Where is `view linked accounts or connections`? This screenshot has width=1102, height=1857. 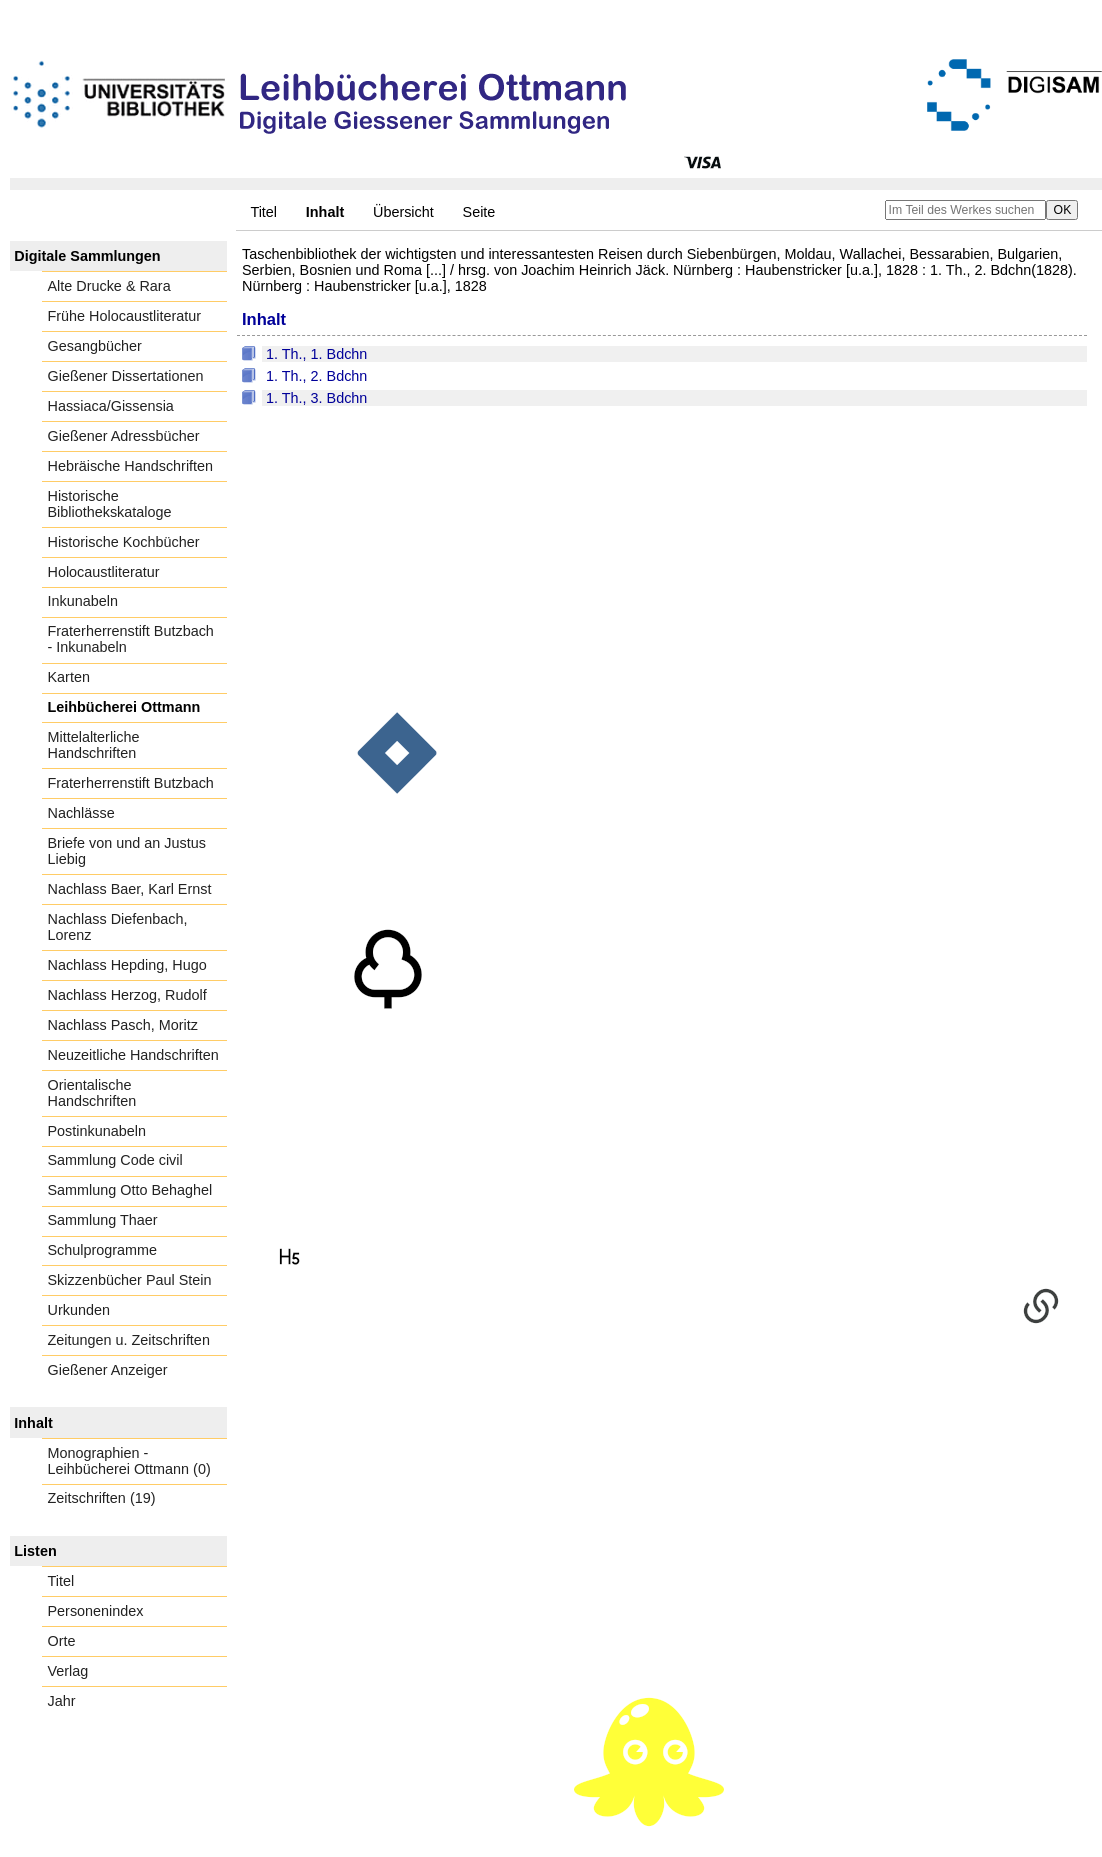
view linked accounts or connections is located at coordinates (1041, 1306).